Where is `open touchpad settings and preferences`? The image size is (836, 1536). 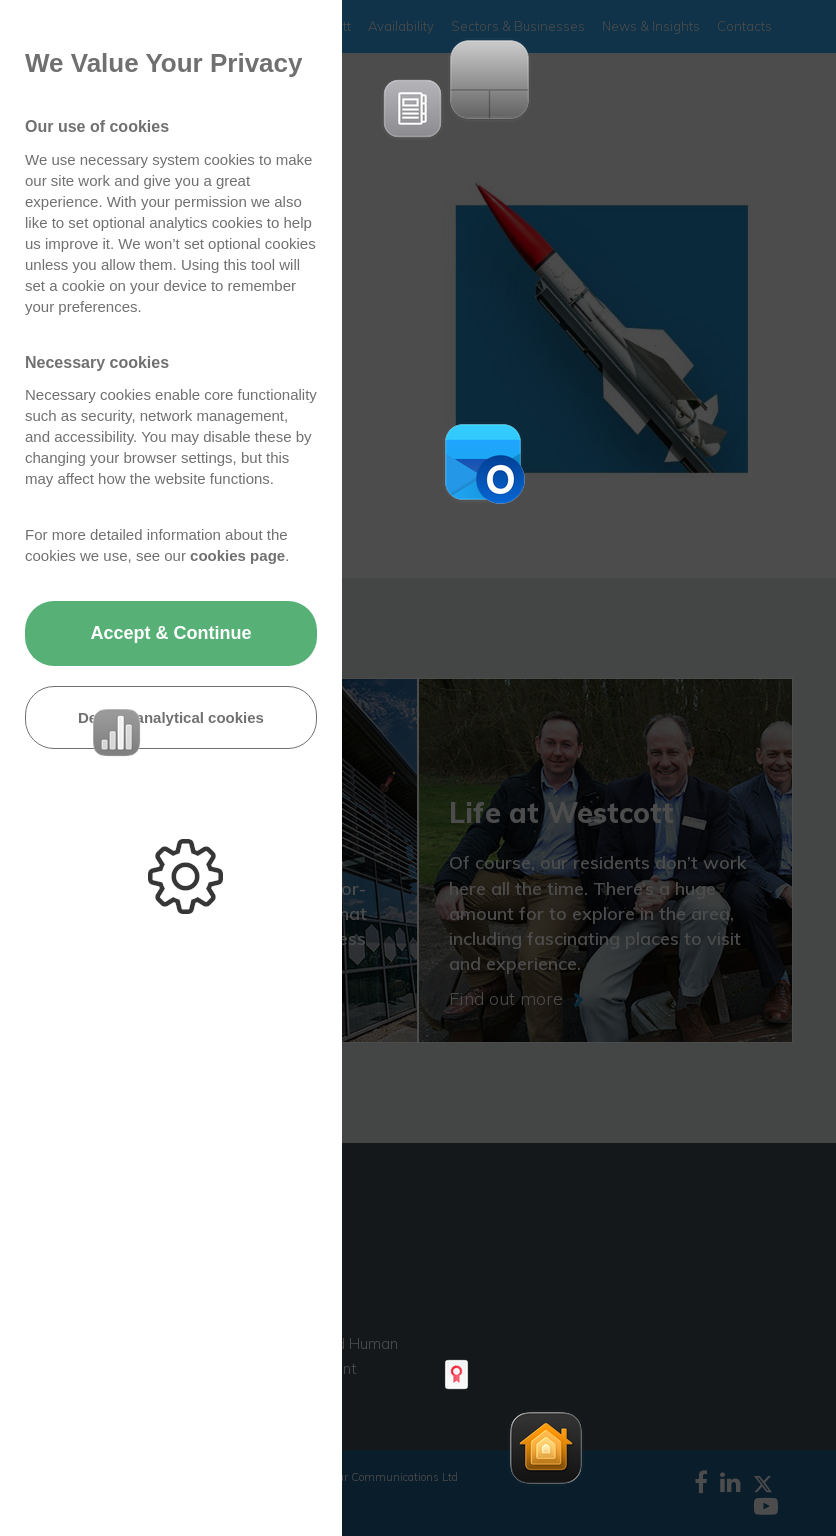 open touchpad settings and preferences is located at coordinates (489, 79).